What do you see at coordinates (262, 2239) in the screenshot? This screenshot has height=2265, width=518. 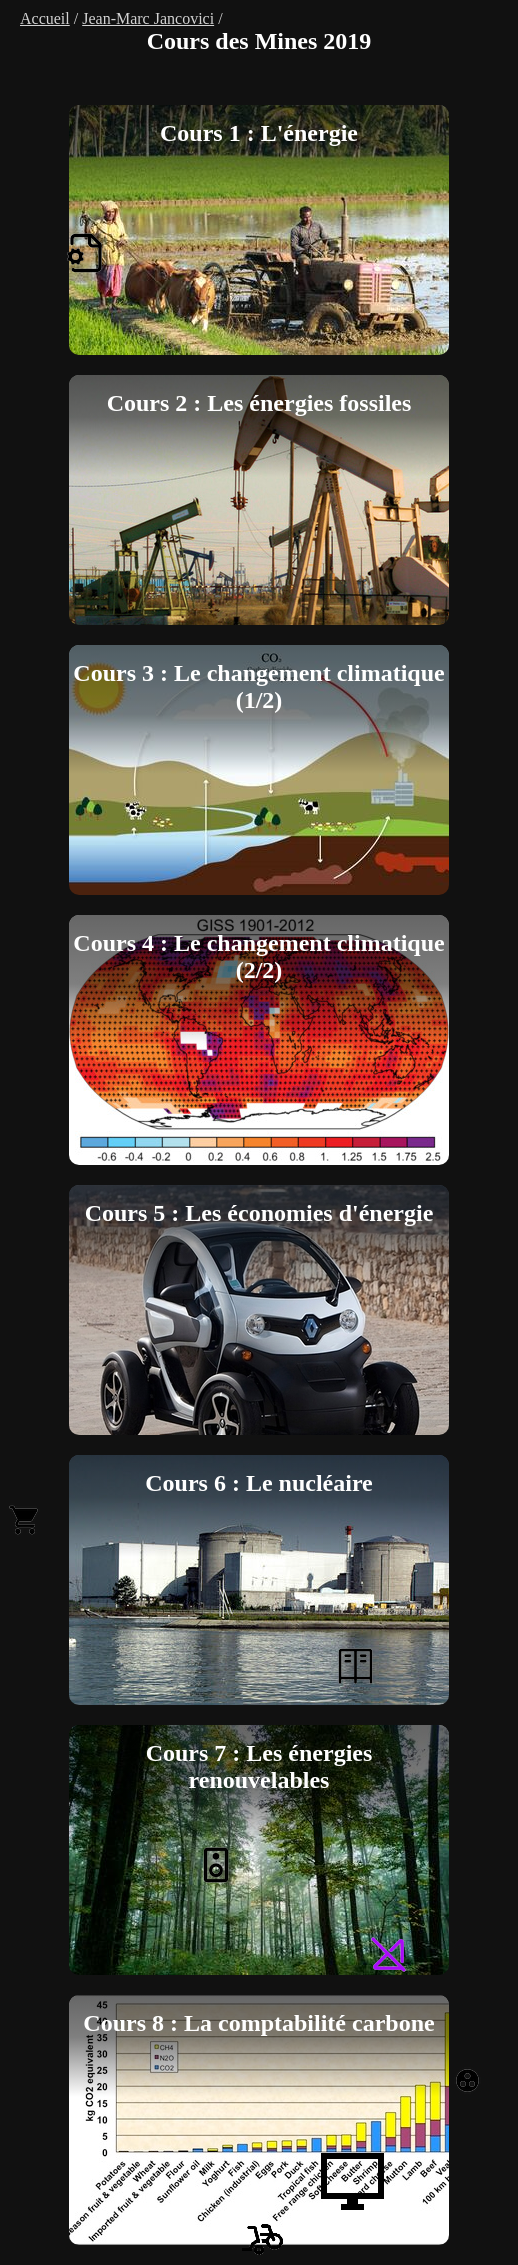 I see `view bike and scooter rental options` at bounding box center [262, 2239].